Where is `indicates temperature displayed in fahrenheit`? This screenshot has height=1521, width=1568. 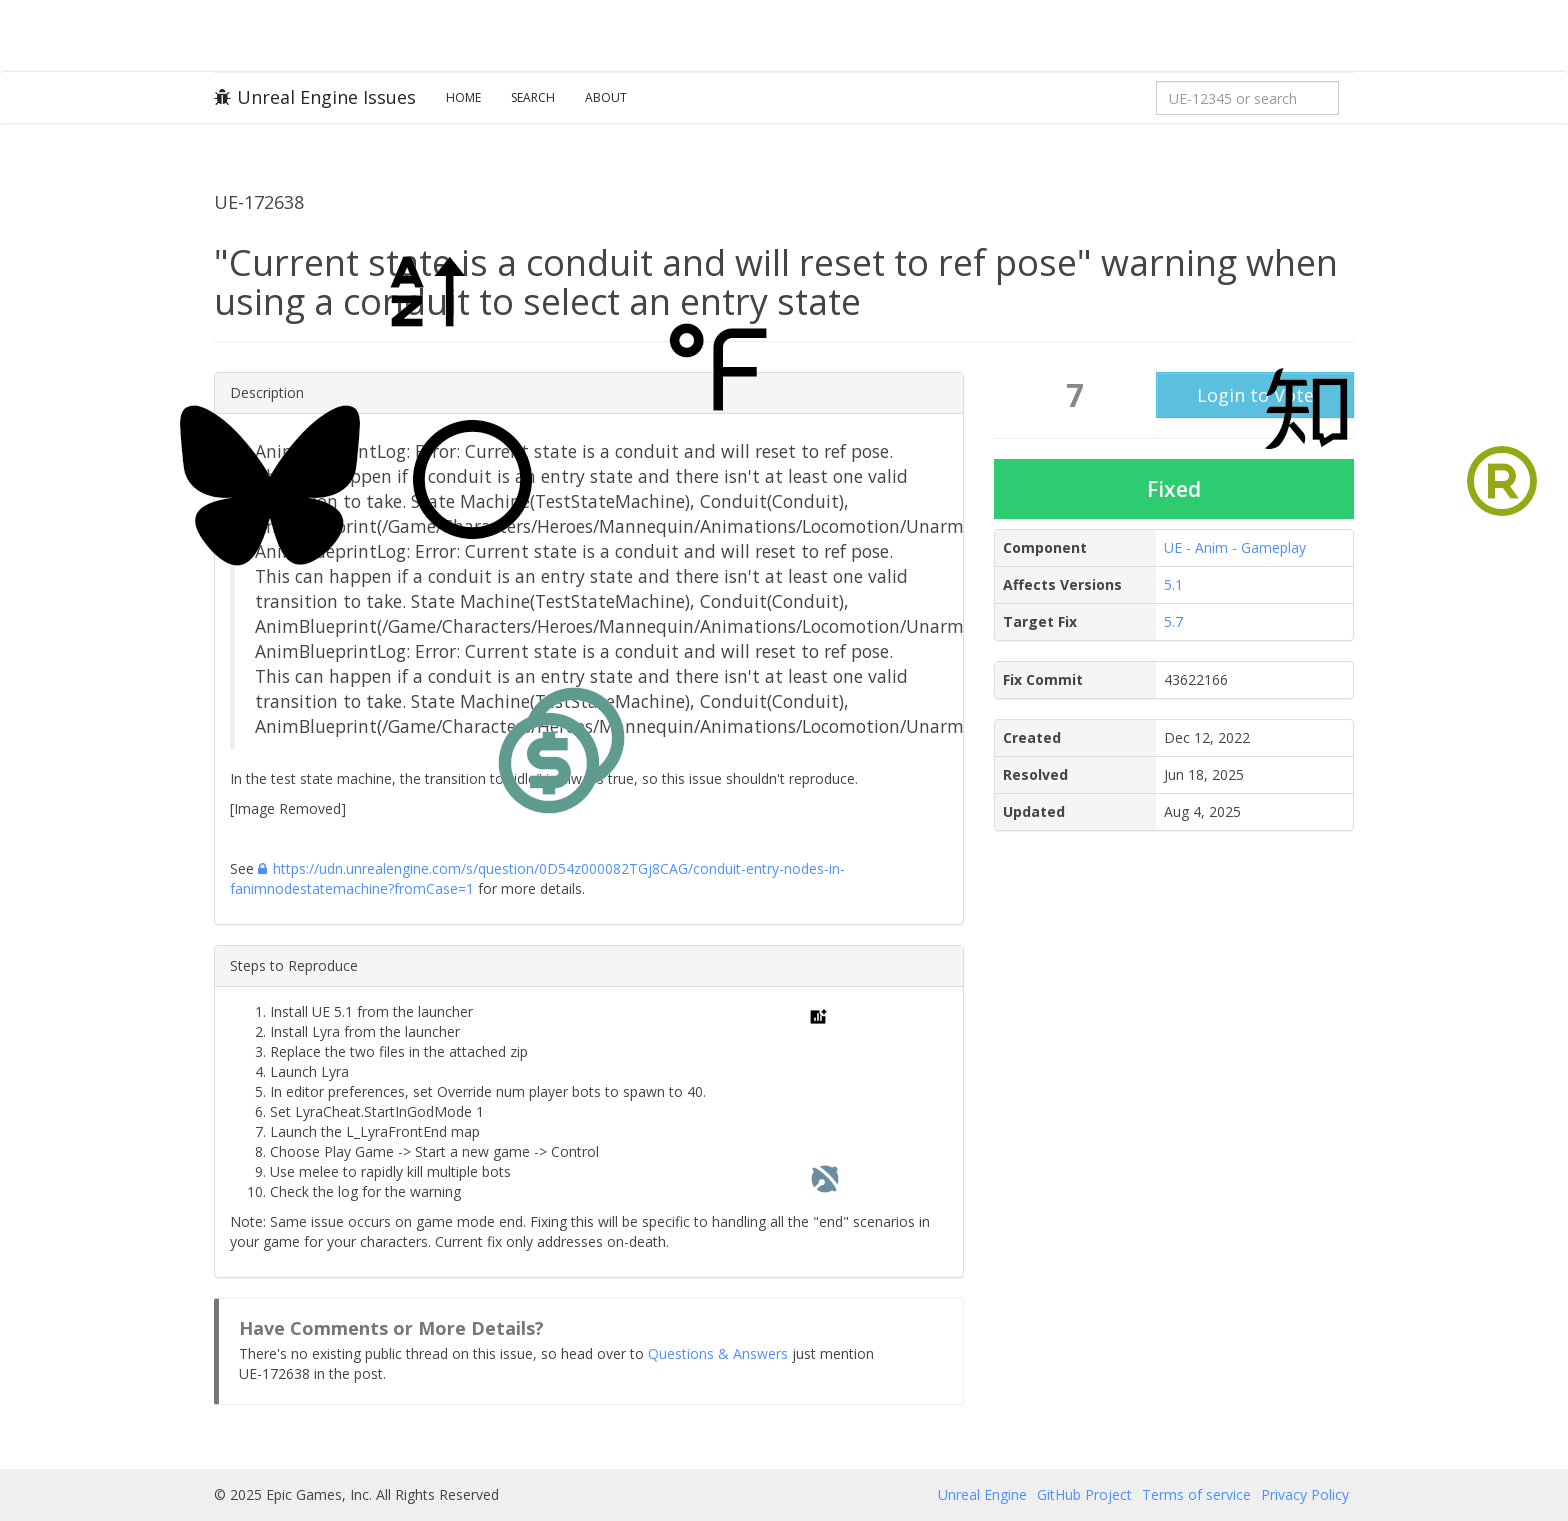 indicates temperature displayed in fahrenheit is located at coordinates (723, 367).